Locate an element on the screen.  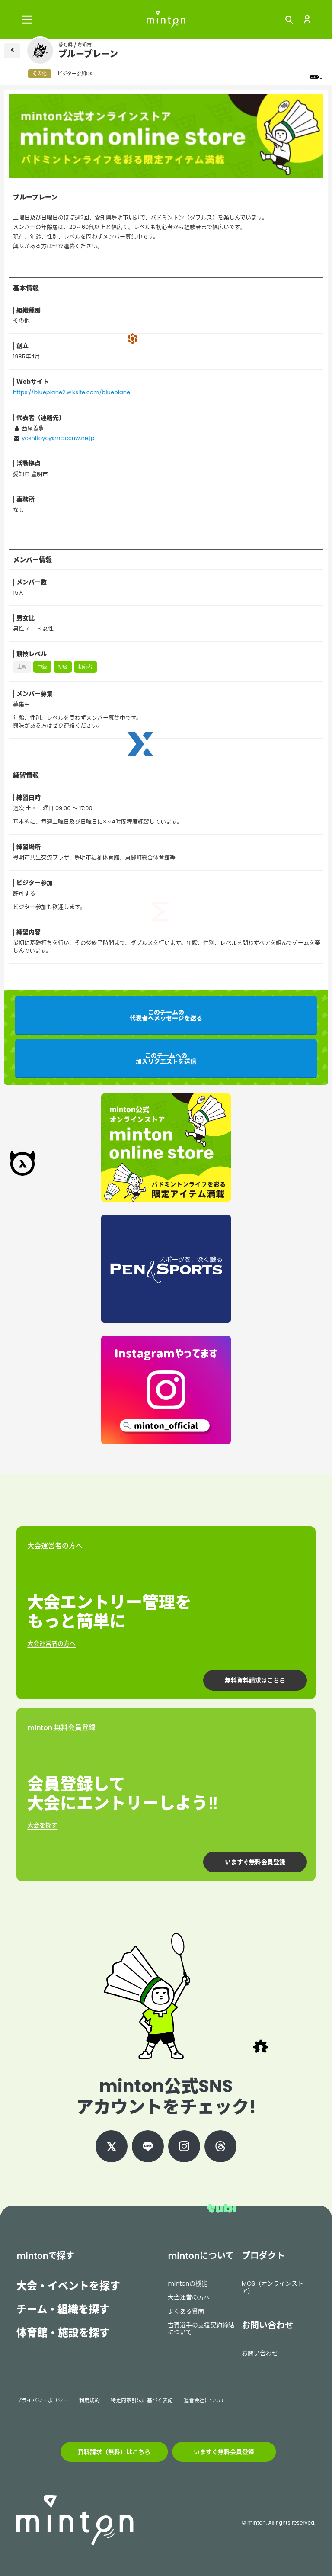
SecurityScorecard company logo is located at coordinates (132, 338).